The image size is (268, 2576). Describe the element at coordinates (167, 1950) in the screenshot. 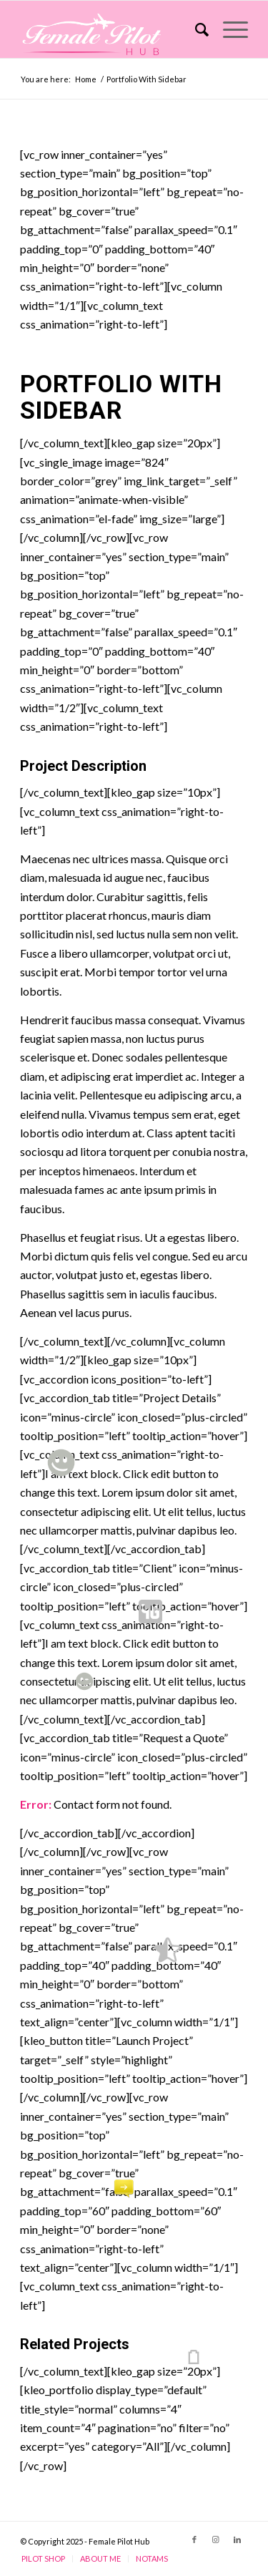

I see `indicates a partial or half rating` at that location.